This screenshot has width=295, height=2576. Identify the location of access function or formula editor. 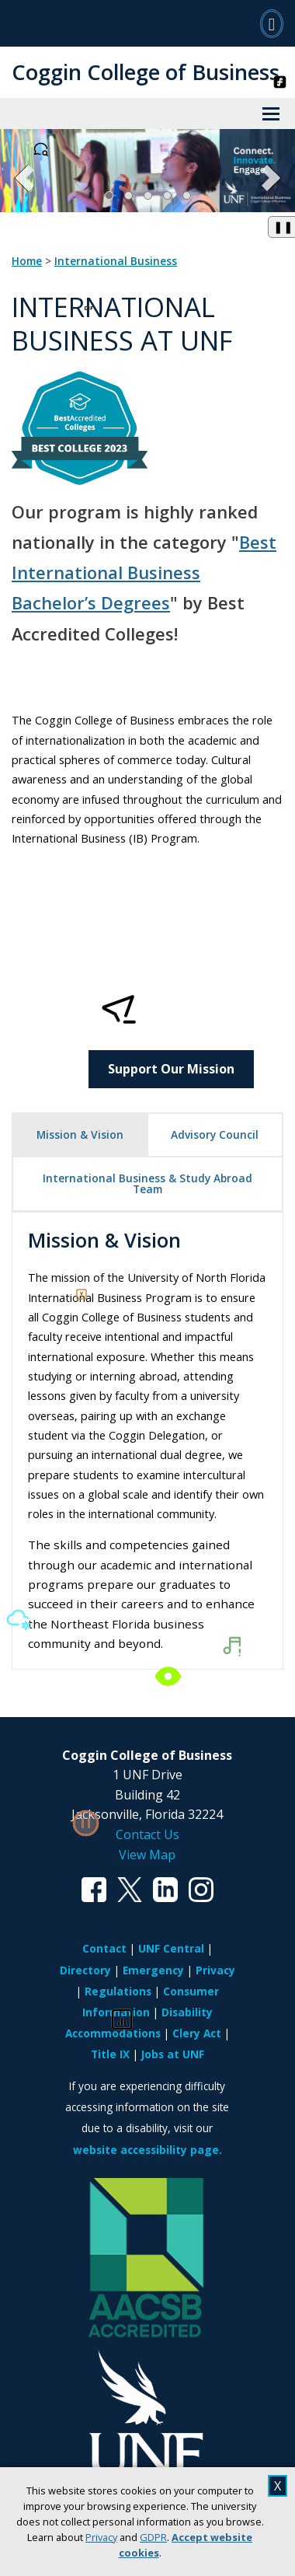
(279, 82).